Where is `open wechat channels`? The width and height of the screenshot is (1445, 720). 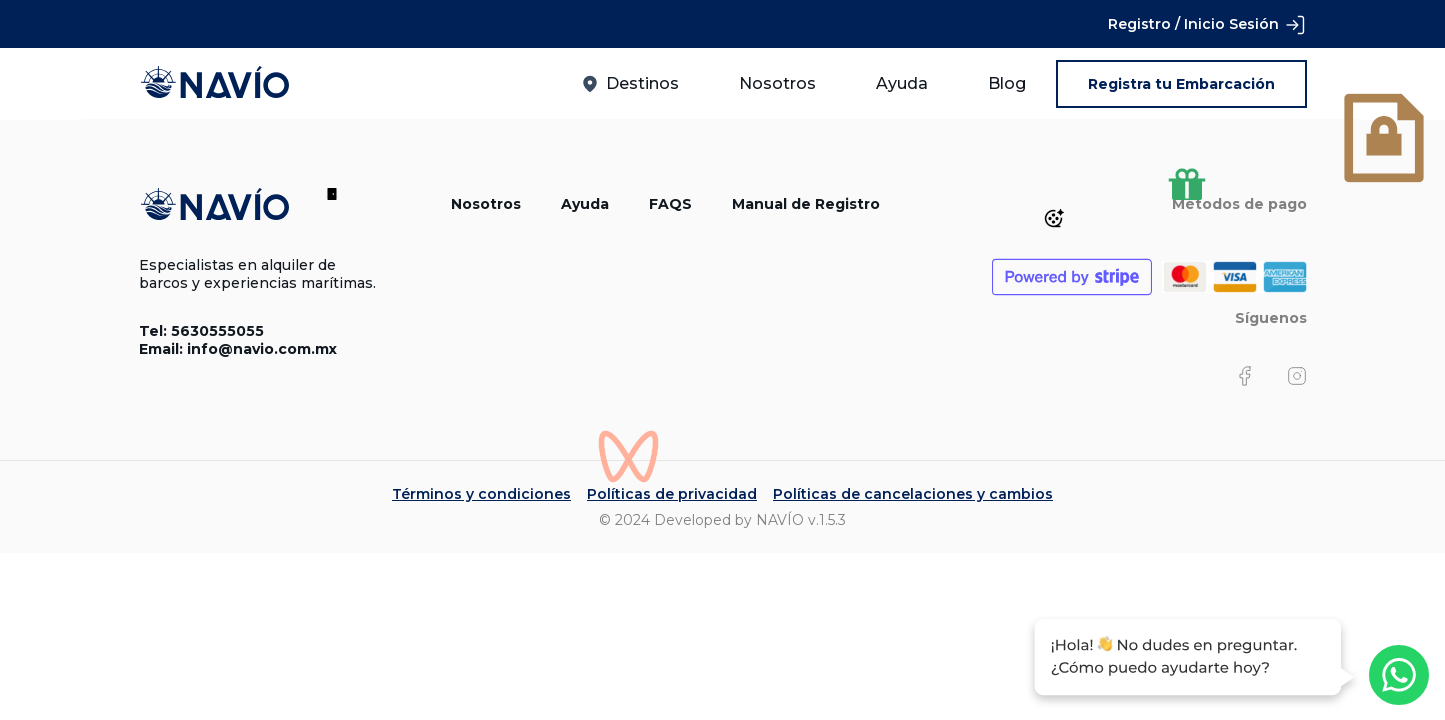 open wechat channels is located at coordinates (628, 456).